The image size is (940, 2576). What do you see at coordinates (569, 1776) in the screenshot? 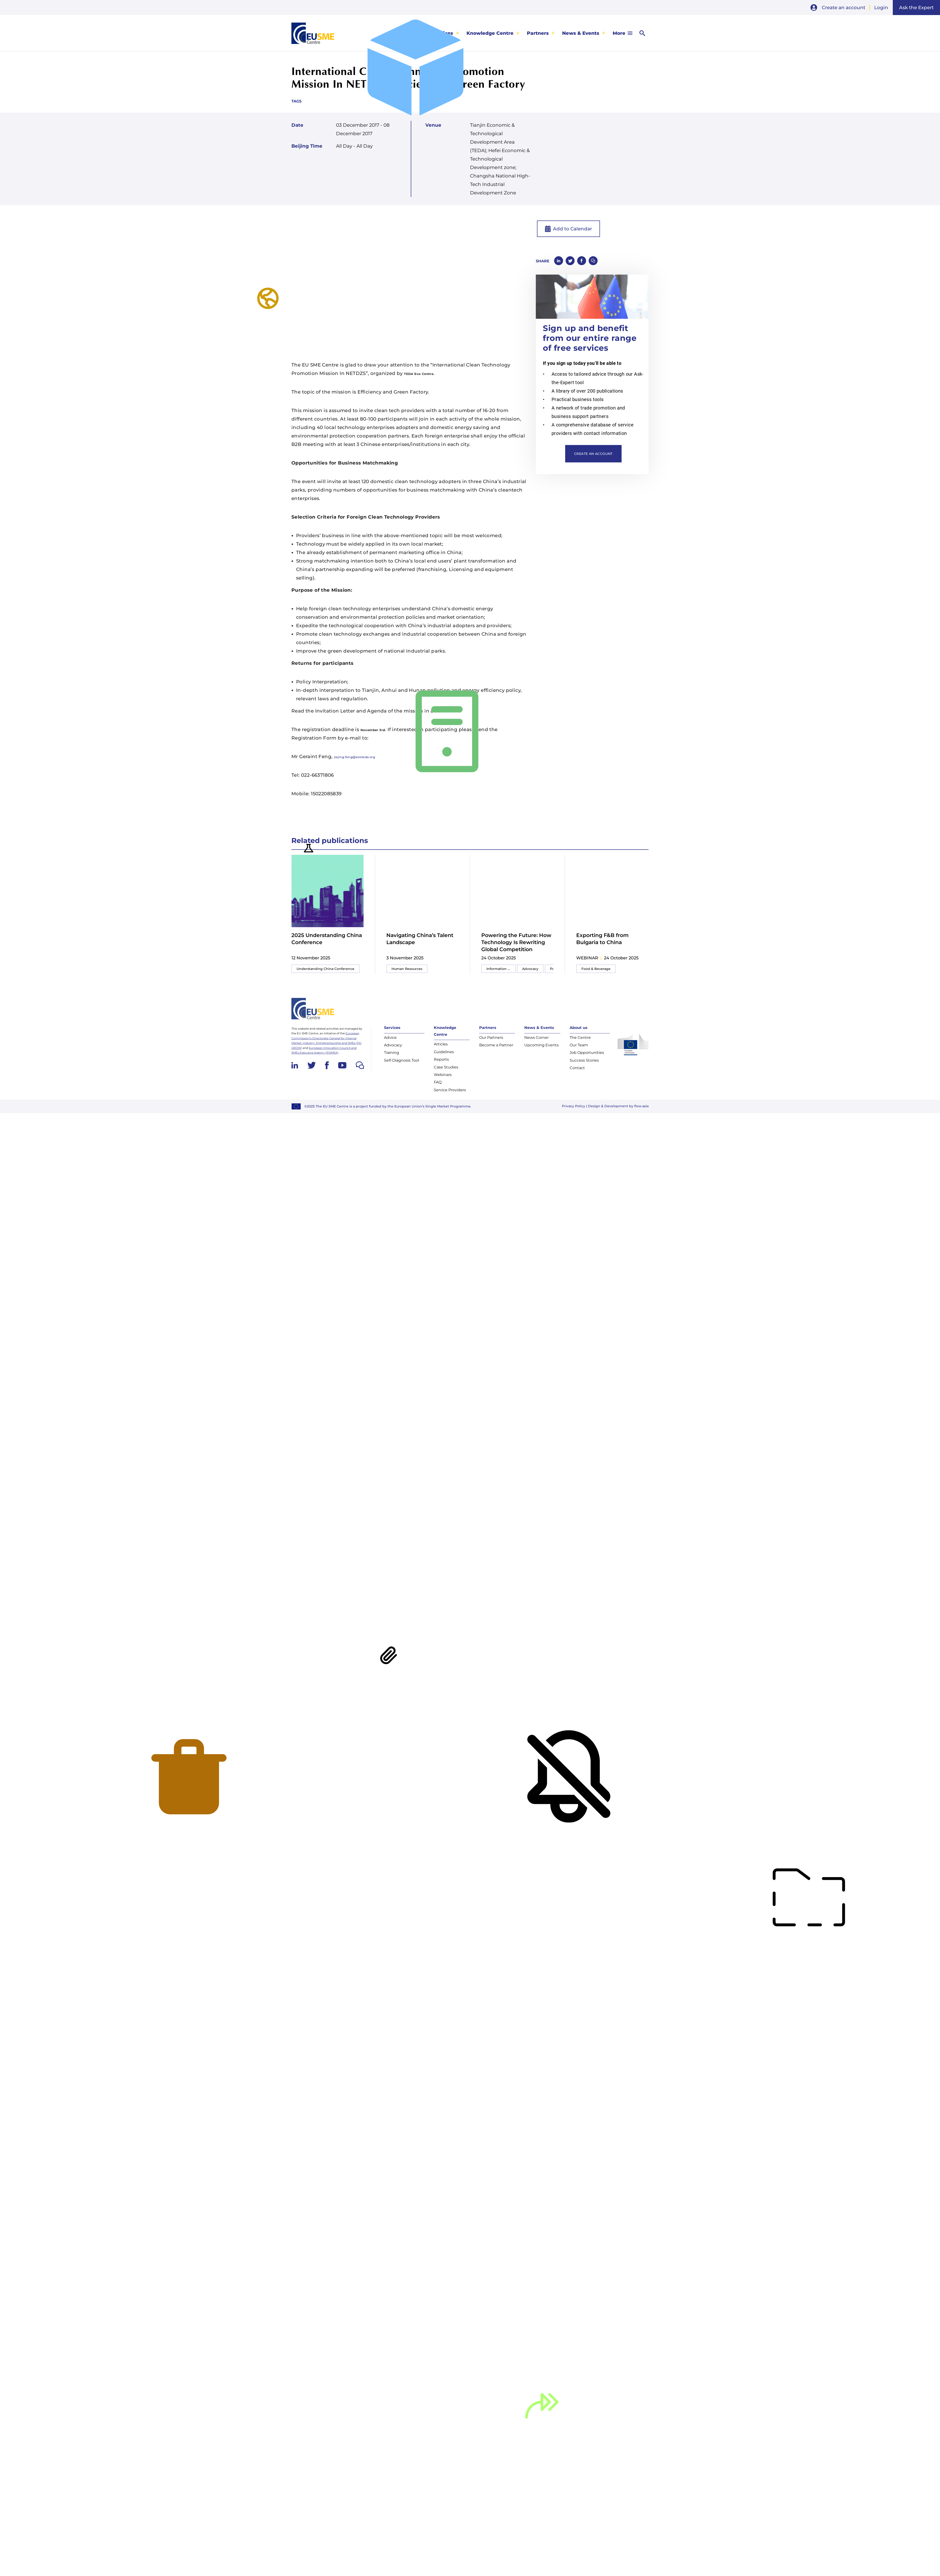
I see `mute notifications` at bounding box center [569, 1776].